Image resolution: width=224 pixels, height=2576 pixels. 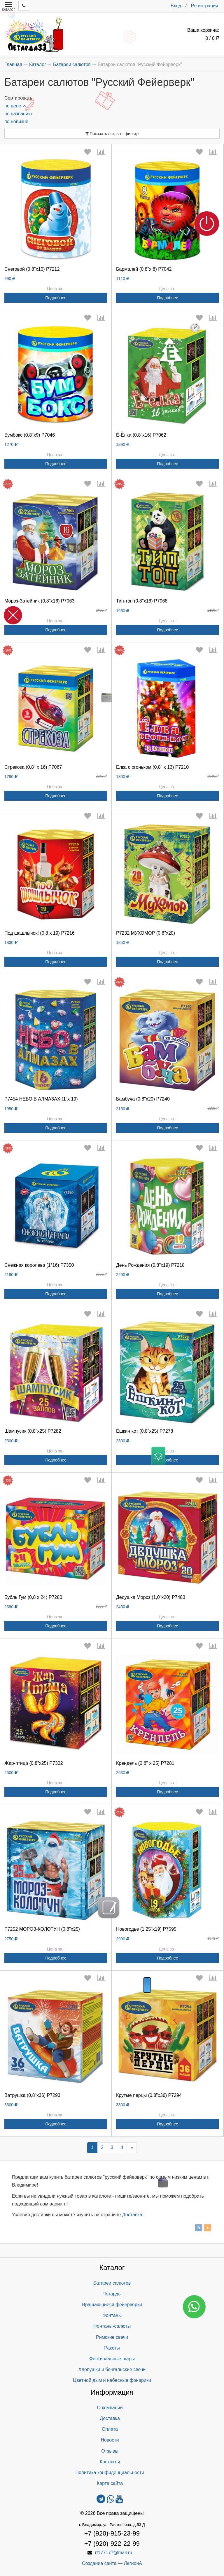 I want to click on open sysprof system profiler, so click(x=195, y=327).